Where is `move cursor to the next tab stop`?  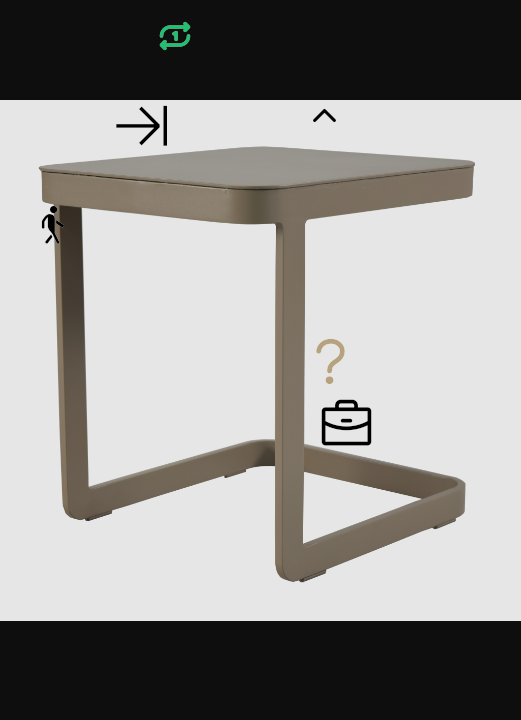
move cursor to the next tab stop is located at coordinates (138, 124).